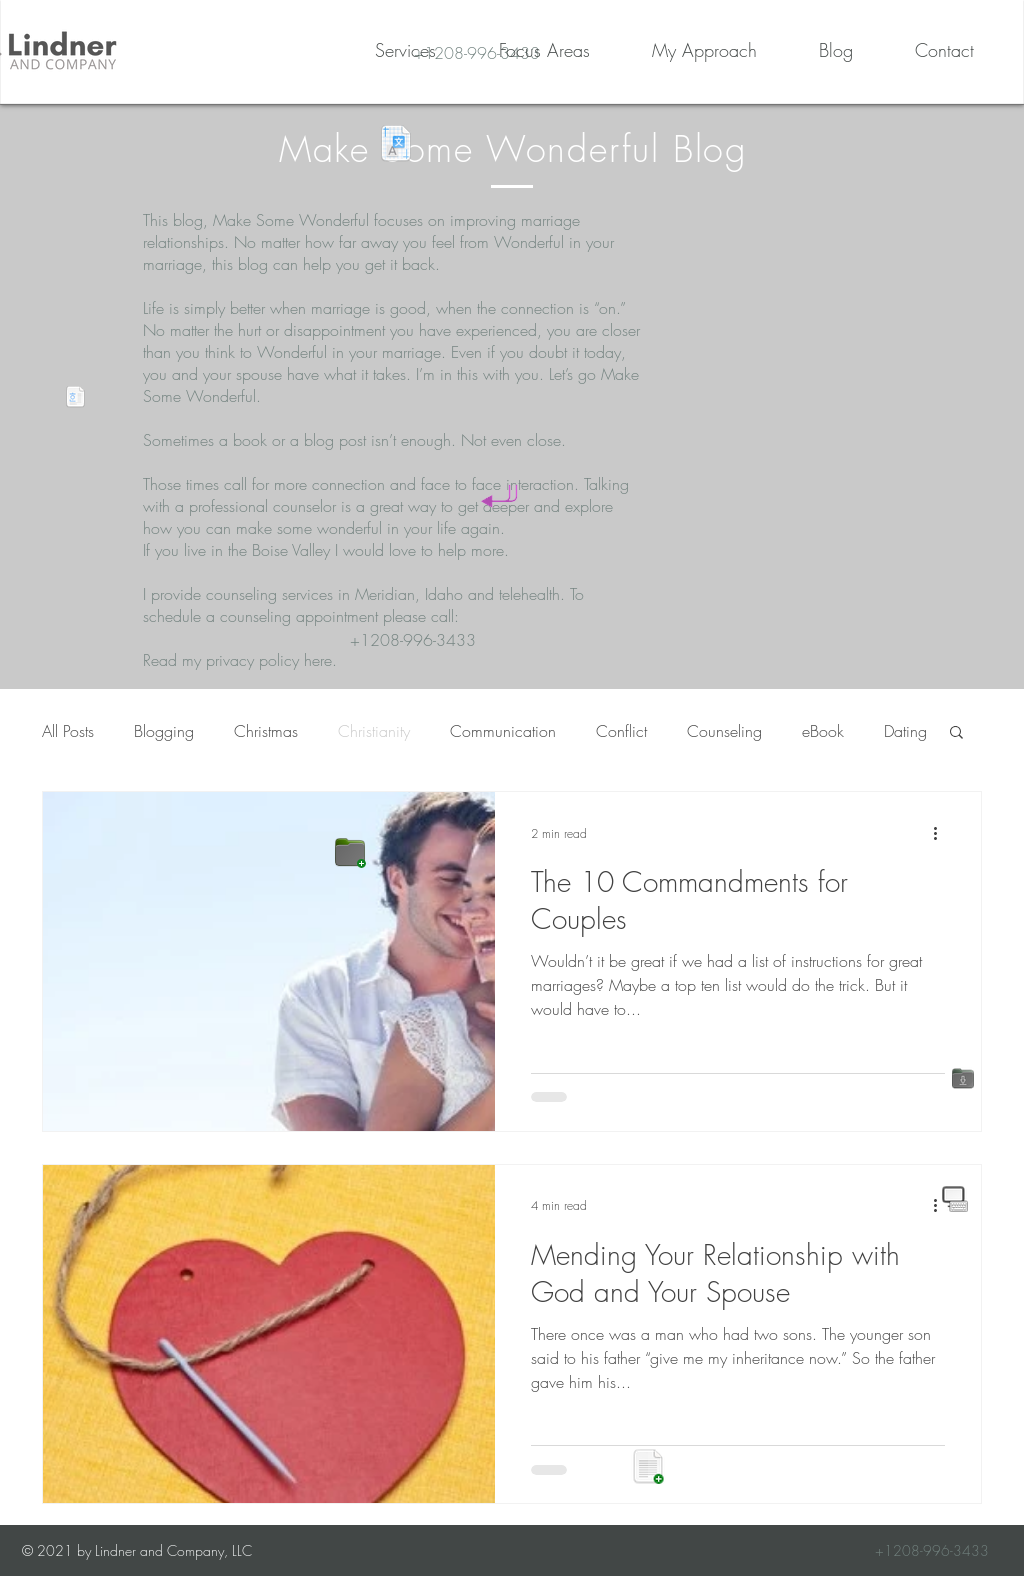  What do you see at coordinates (75, 396) in the screenshot?
I see `a hancom hangul word processor document file` at bounding box center [75, 396].